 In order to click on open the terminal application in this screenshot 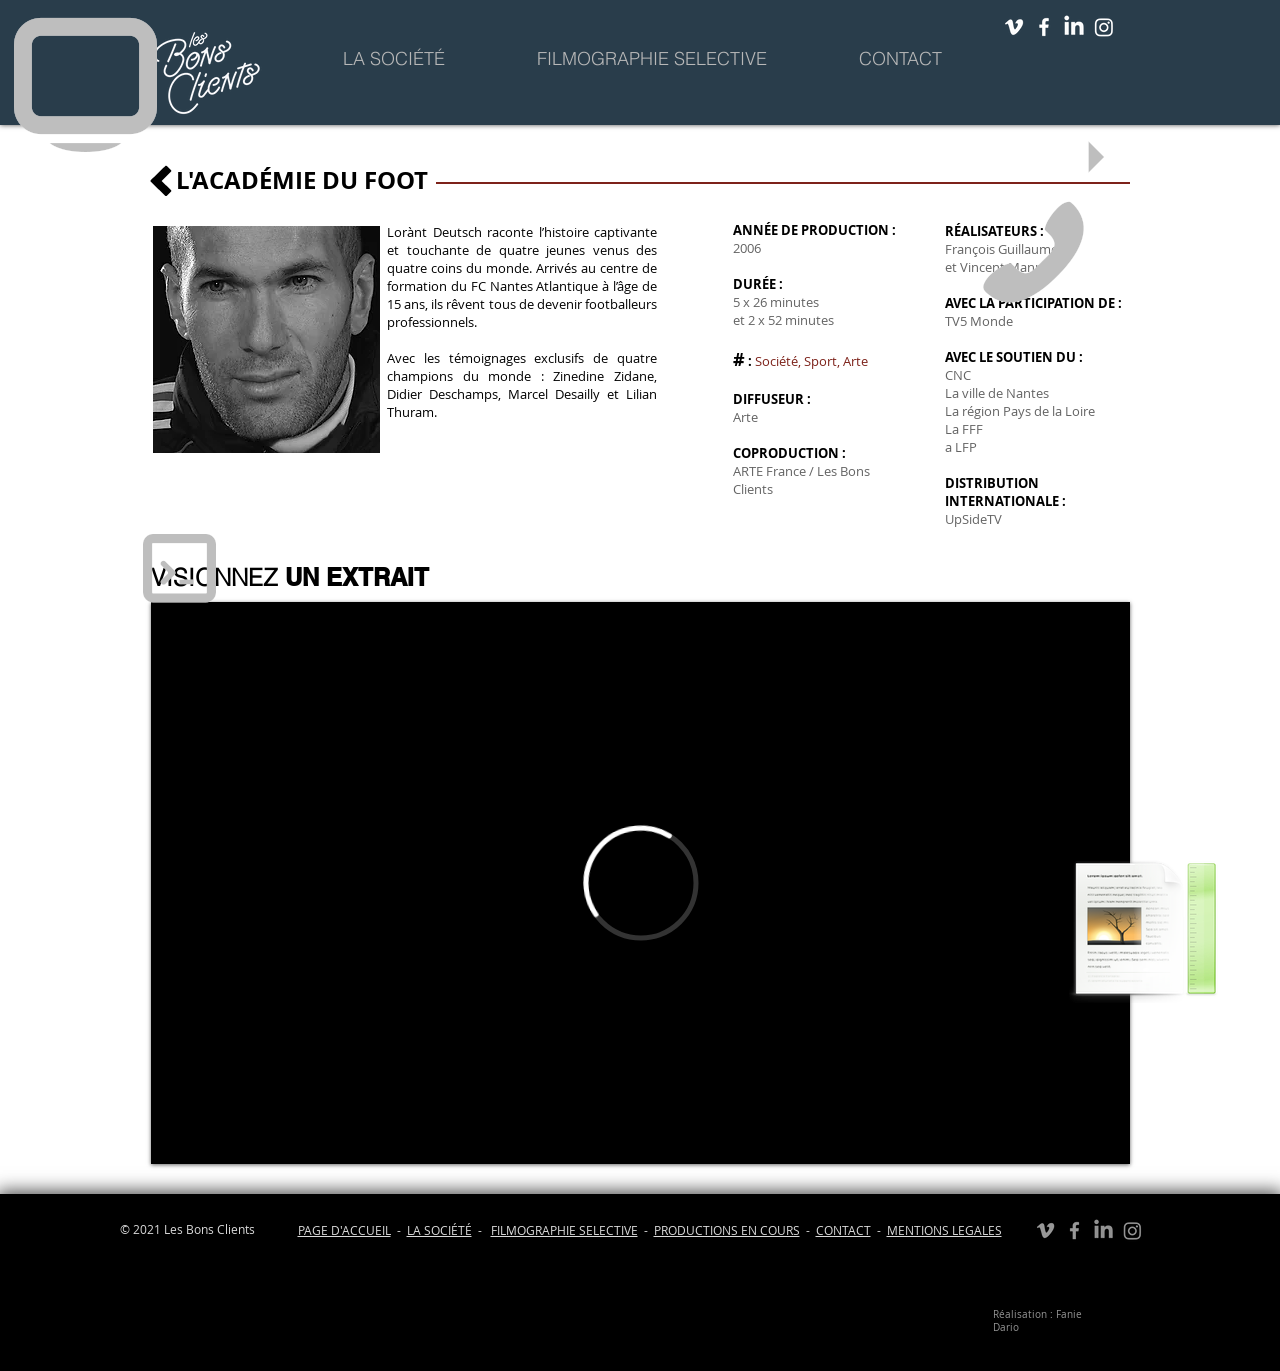, I will do `click(179, 570)`.